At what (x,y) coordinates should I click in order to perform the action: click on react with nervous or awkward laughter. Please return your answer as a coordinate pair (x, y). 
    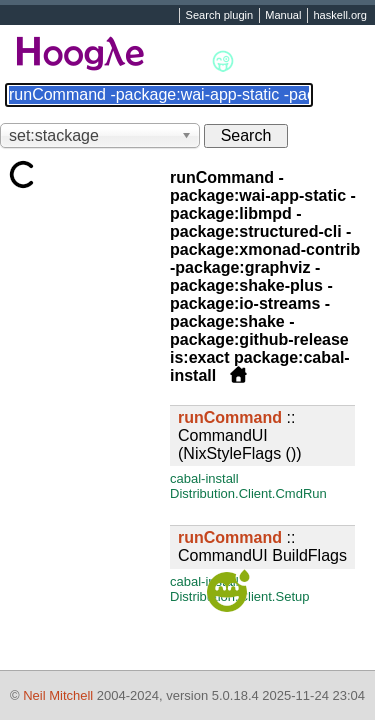
    Looking at the image, I should click on (227, 592).